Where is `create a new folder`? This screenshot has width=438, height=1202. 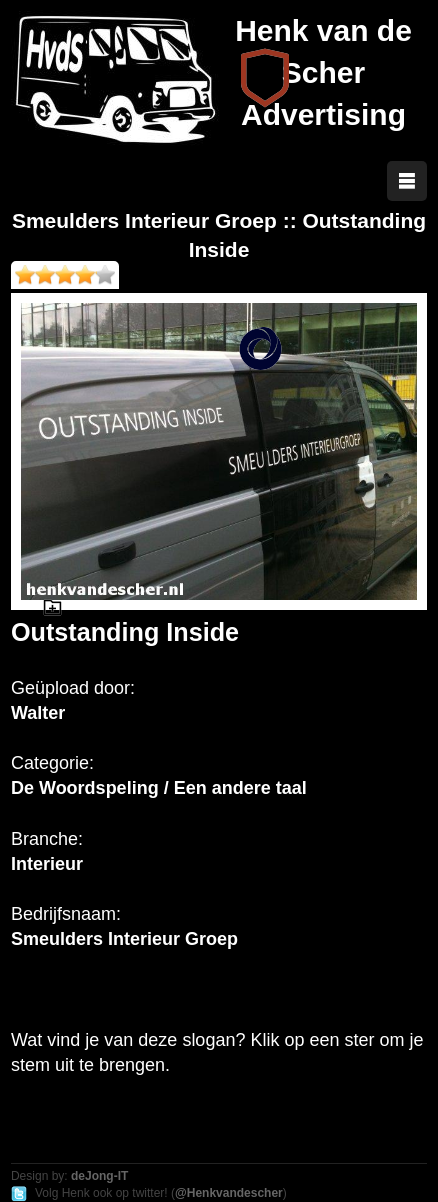
create a new folder is located at coordinates (52, 607).